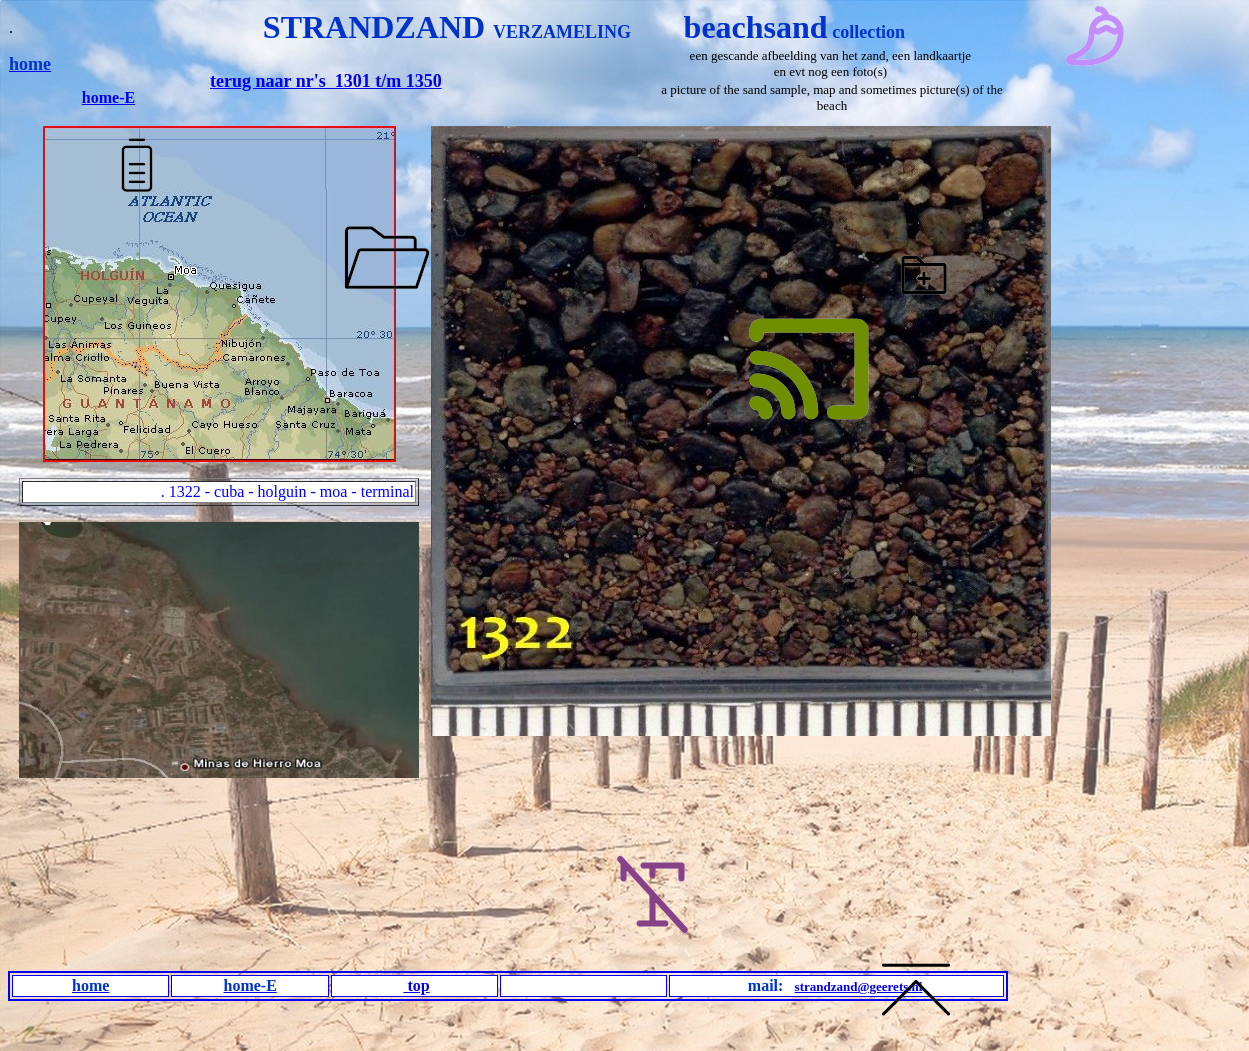  I want to click on open folder containing files, so click(384, 256).